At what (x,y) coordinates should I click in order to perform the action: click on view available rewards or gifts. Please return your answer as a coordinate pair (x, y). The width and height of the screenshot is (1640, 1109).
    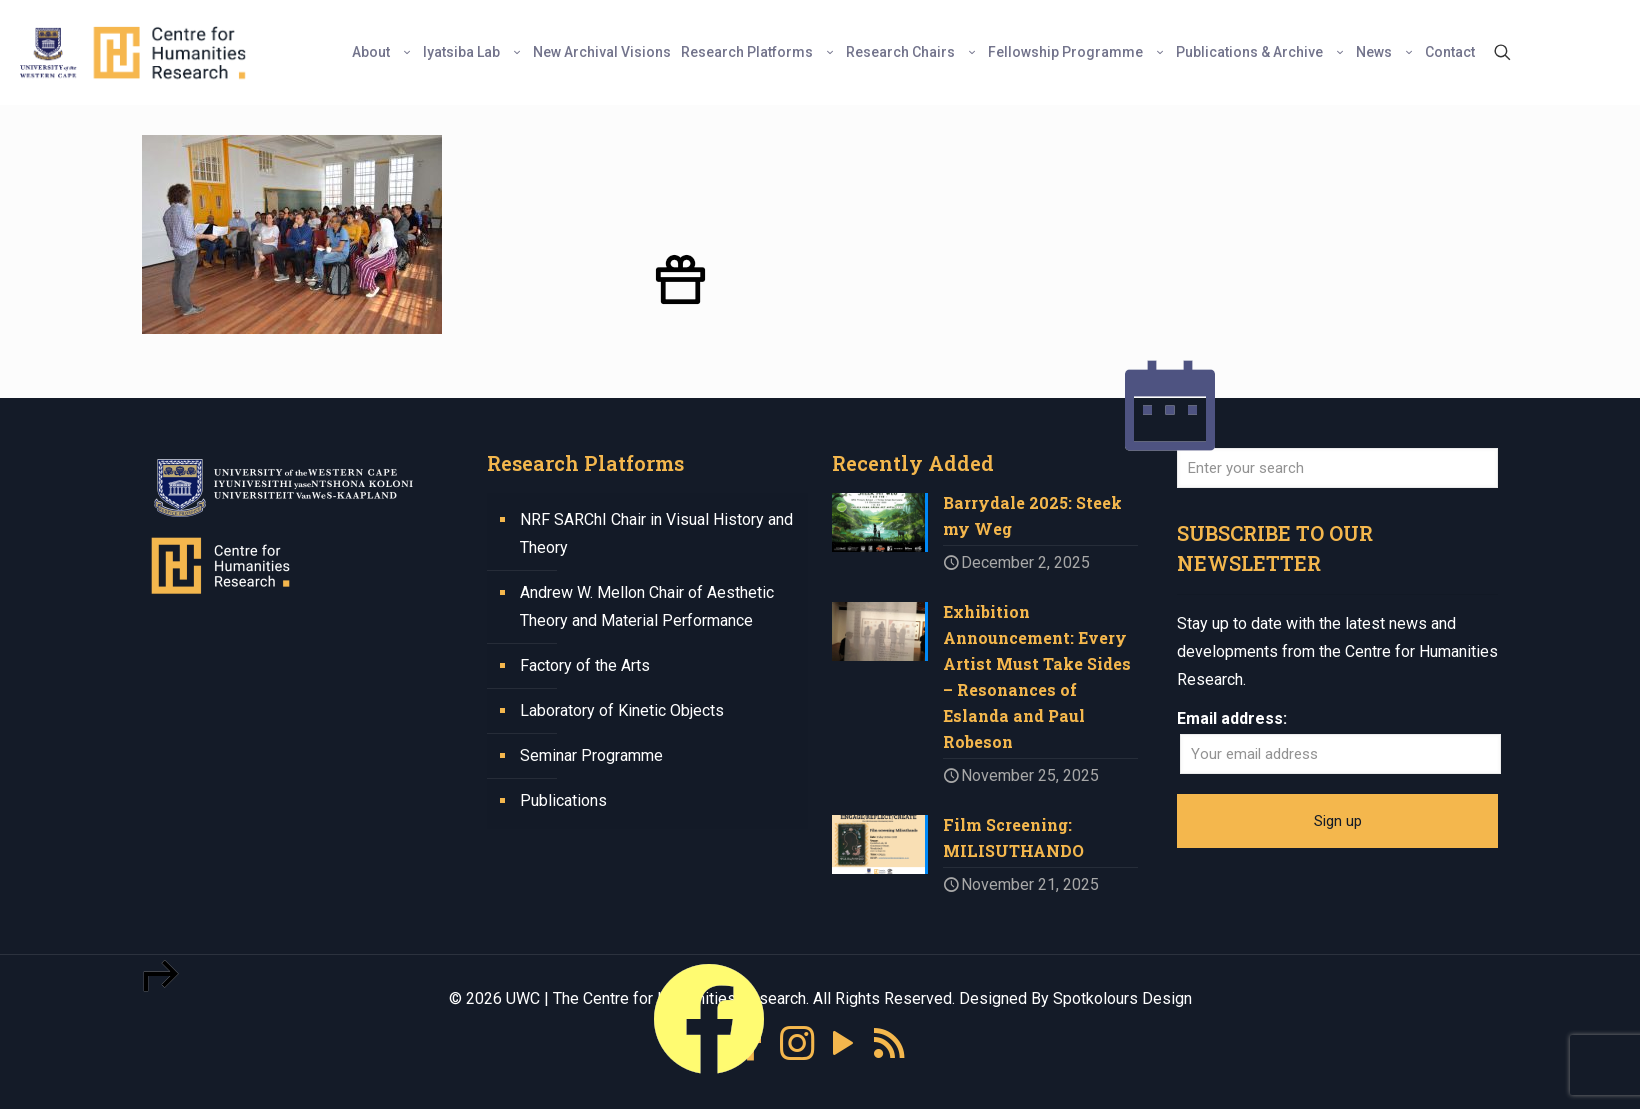
    Looking at the image, I should click on (680, 279).